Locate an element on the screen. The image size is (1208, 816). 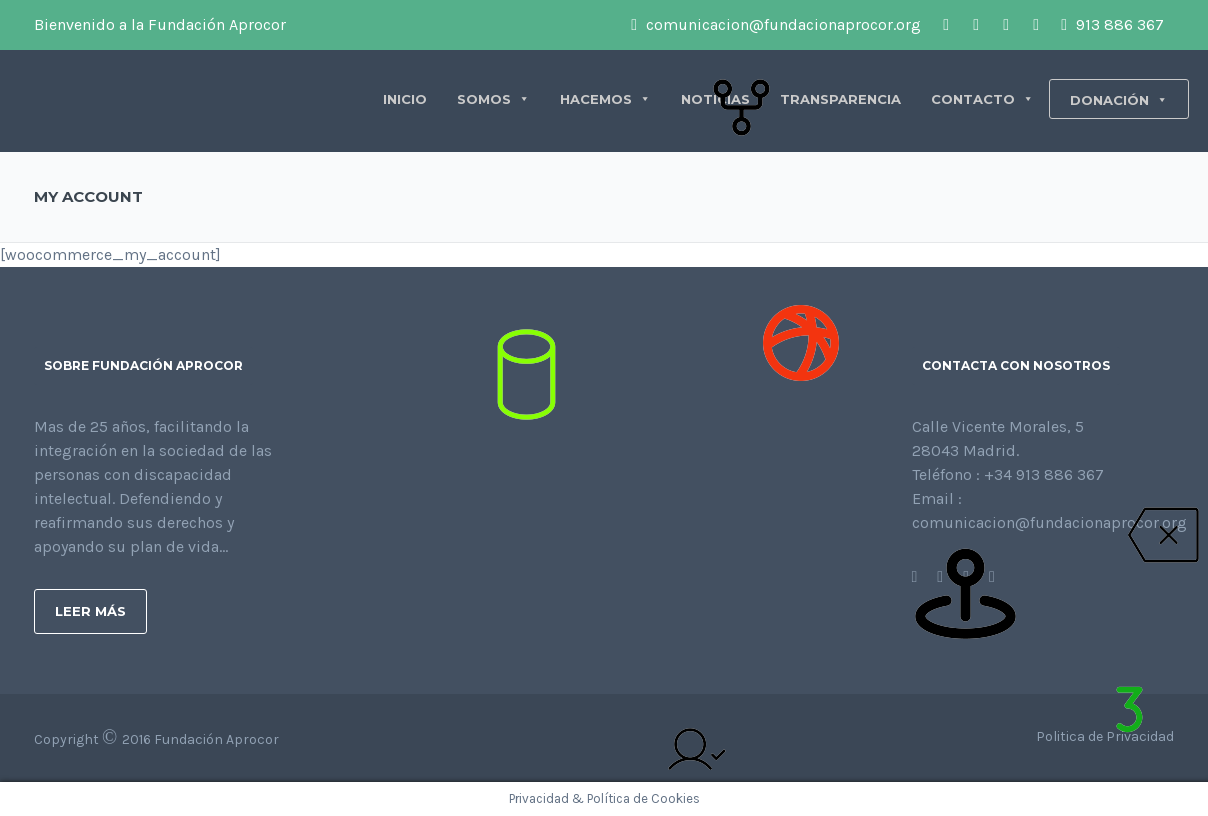
mark a location on the map is located at coordinates (965, 595).